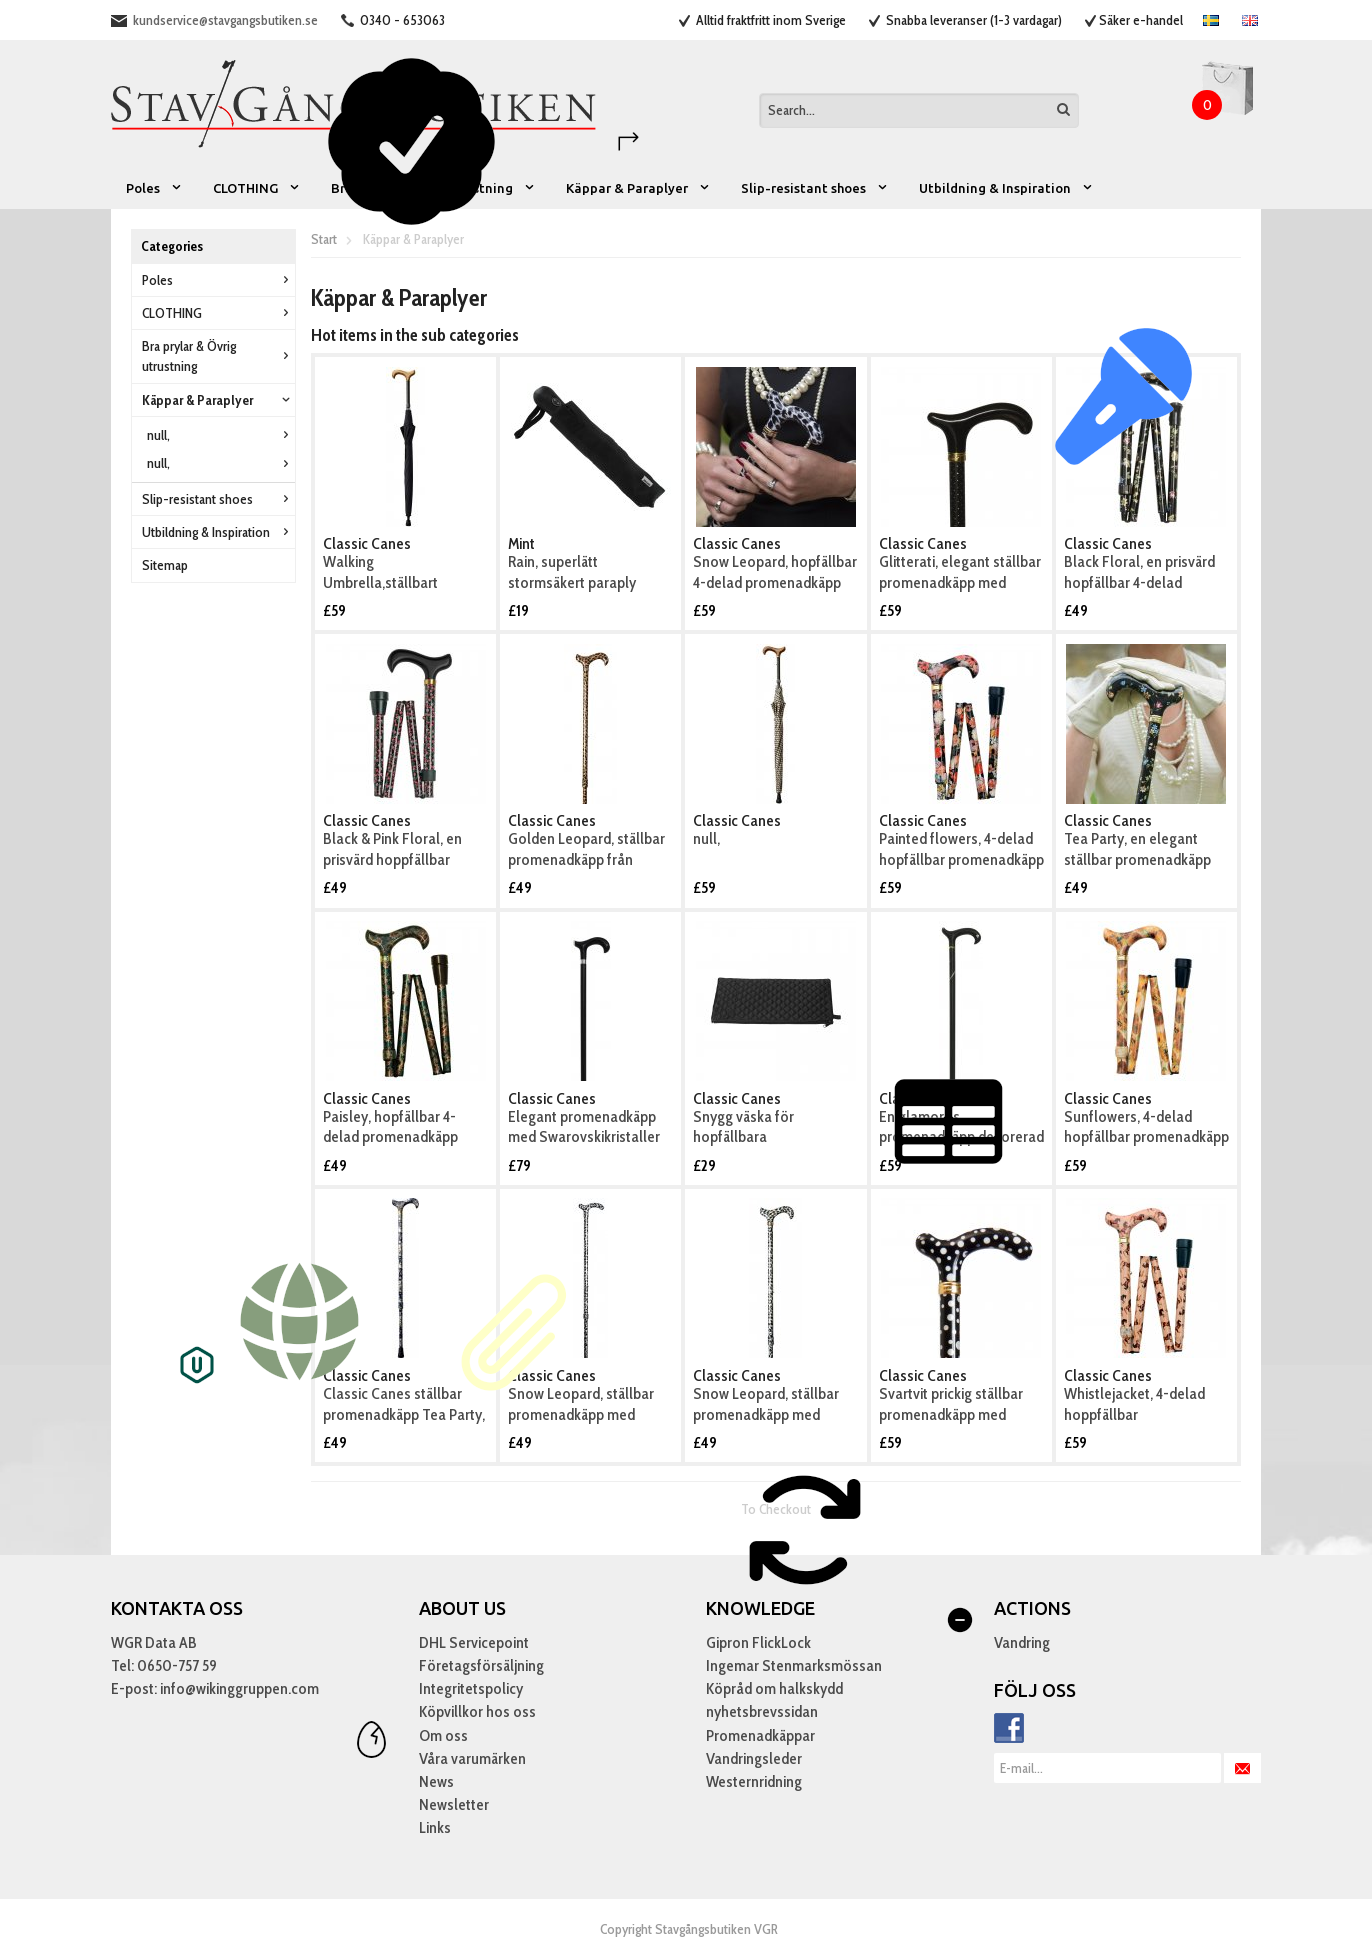  What do you see at coordinates (411, 141) in the screenshot?
I see `verified account or profile status` at bounding box center [411, 141].